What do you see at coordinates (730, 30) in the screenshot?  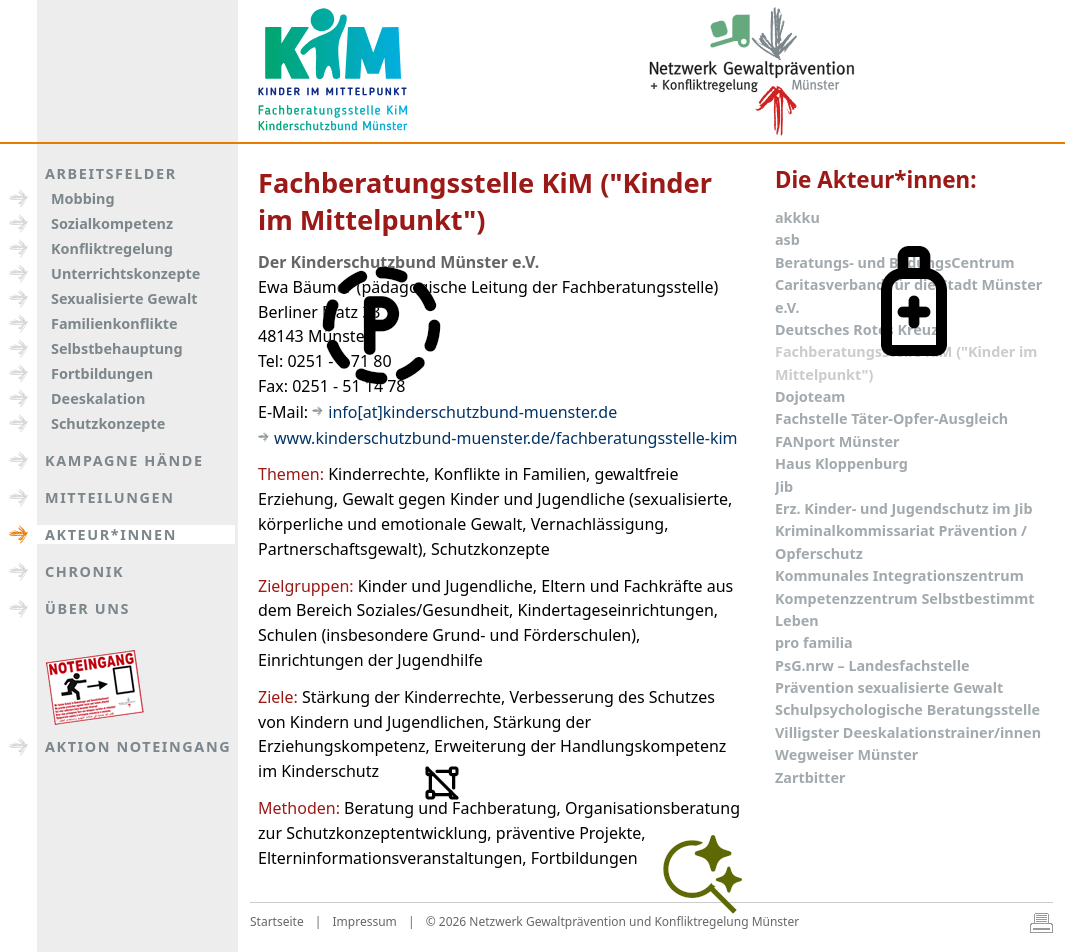 I see `indicates order is being loaded for delivery` at bounding box center [730, 30].